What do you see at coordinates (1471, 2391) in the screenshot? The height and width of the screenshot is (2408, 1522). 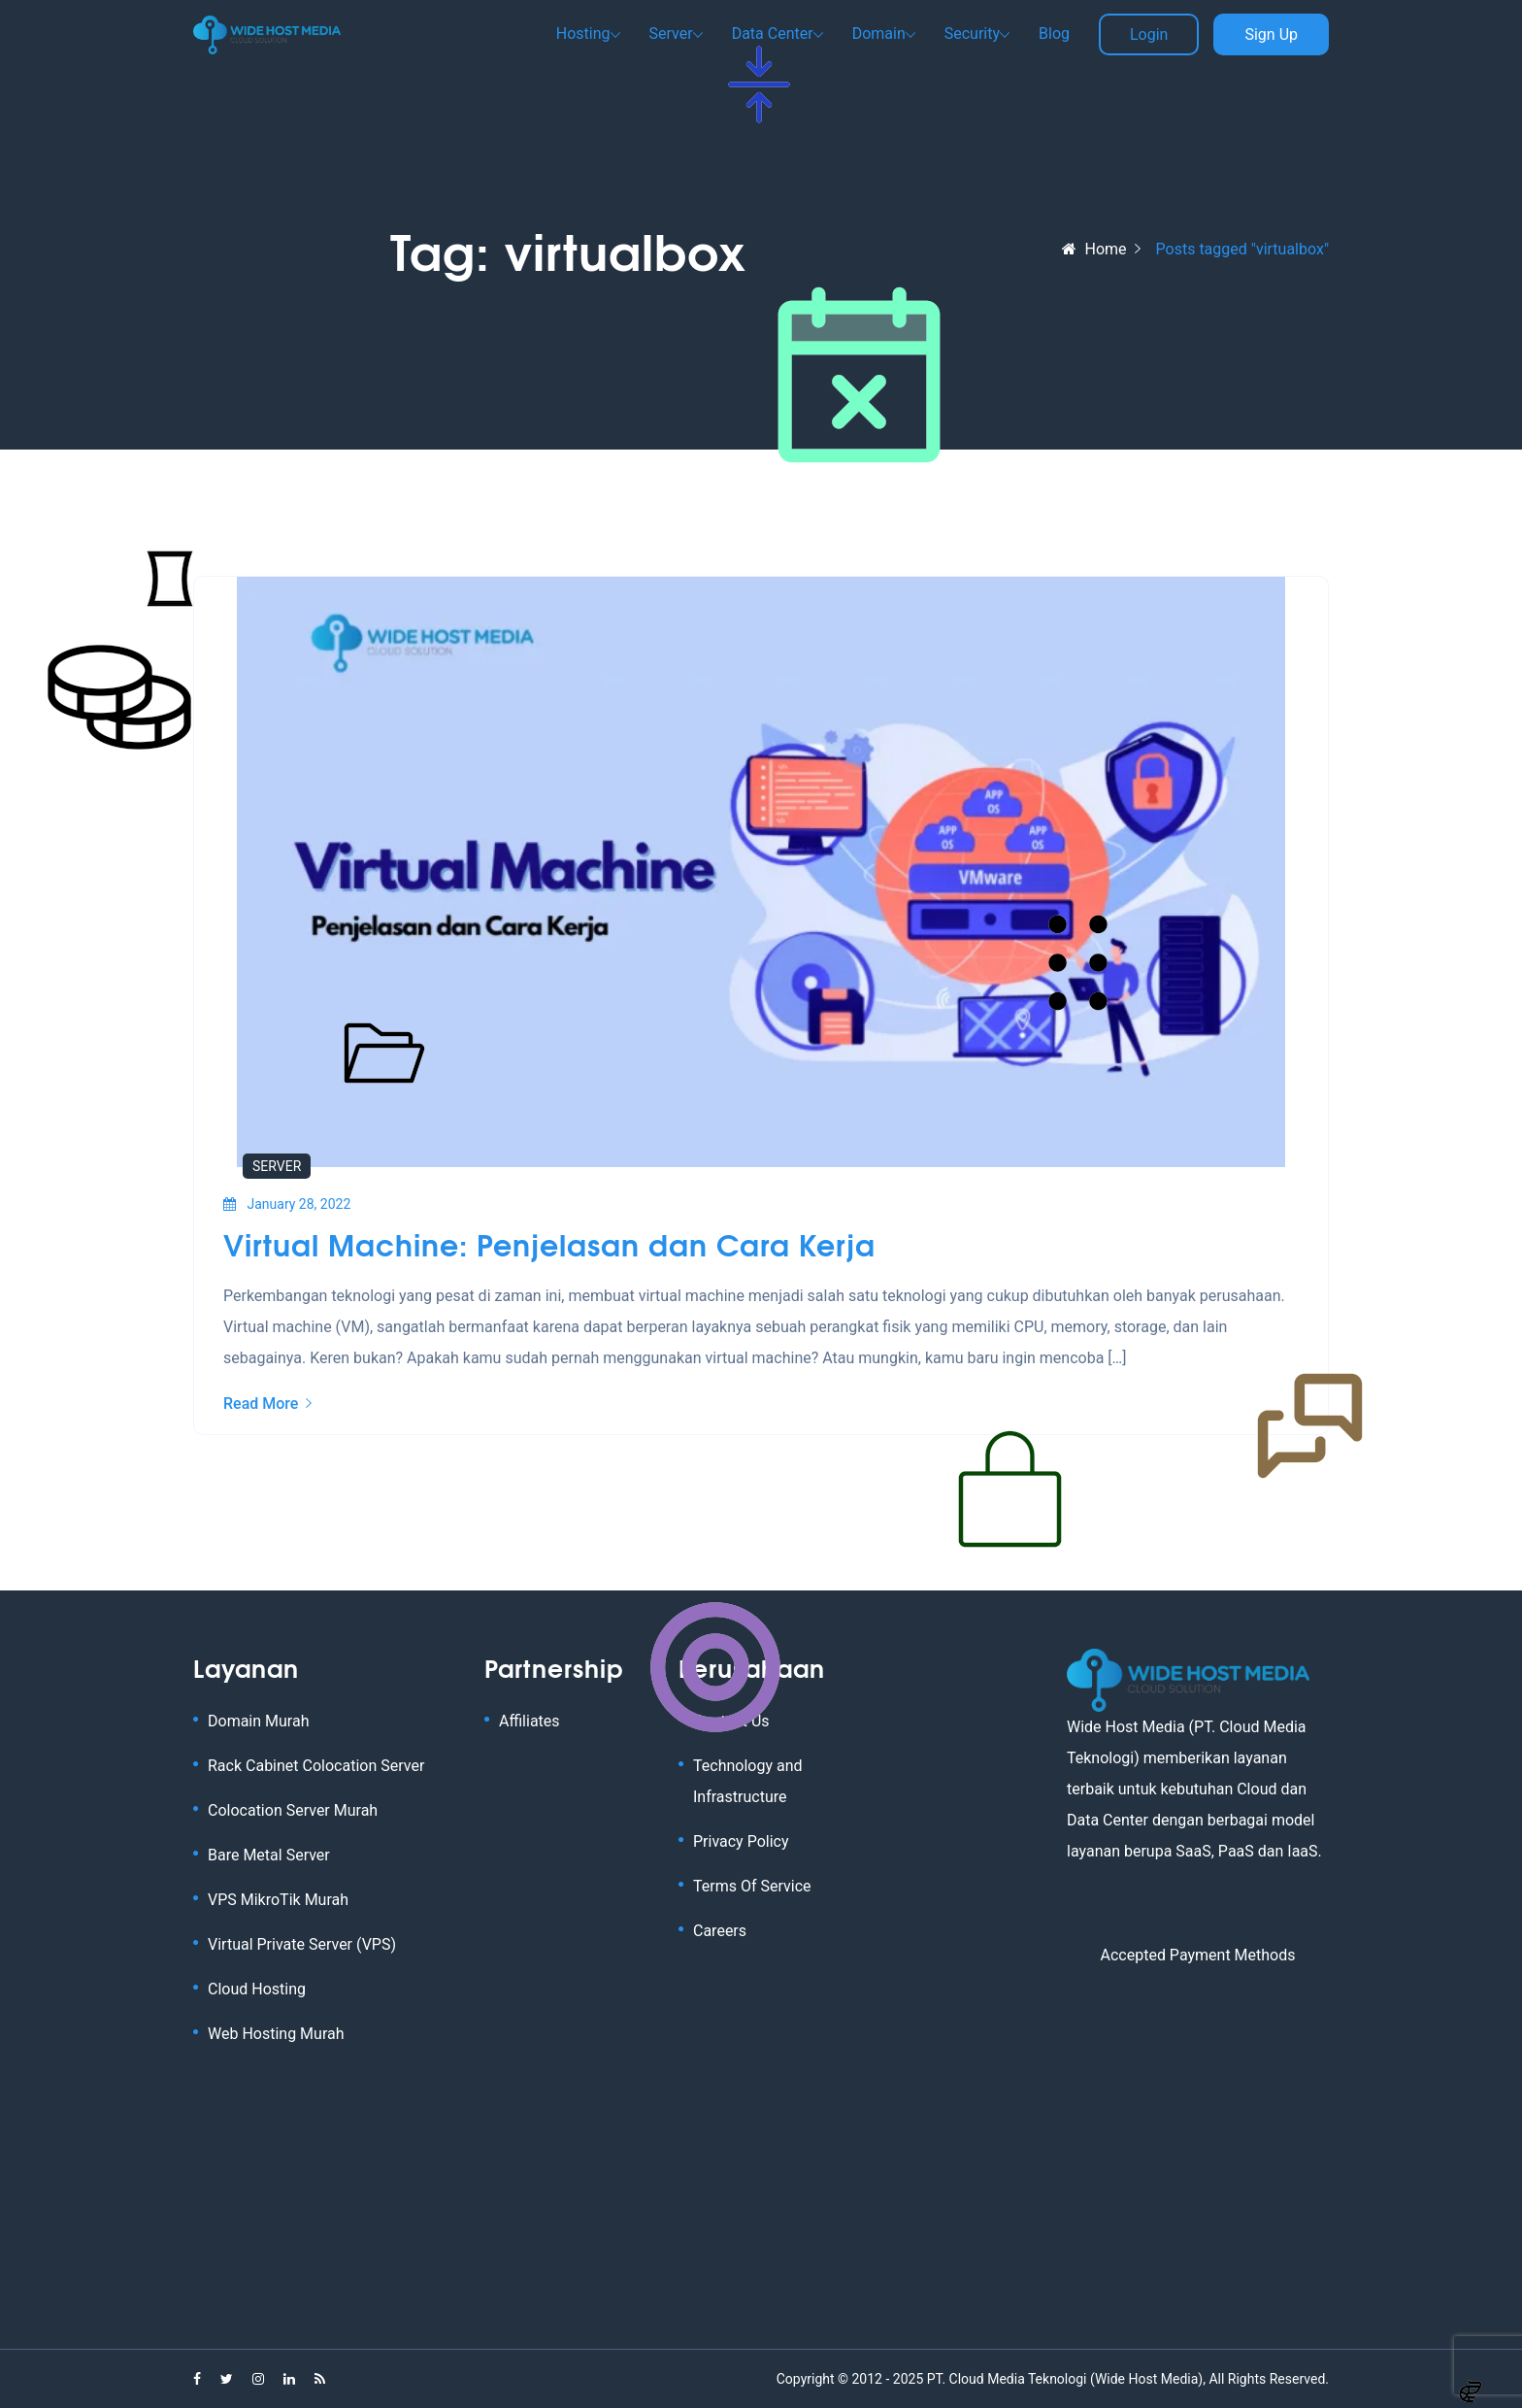 I see `select shrimp or shellfish as a food preference` at bounding box center [1471, 2391].